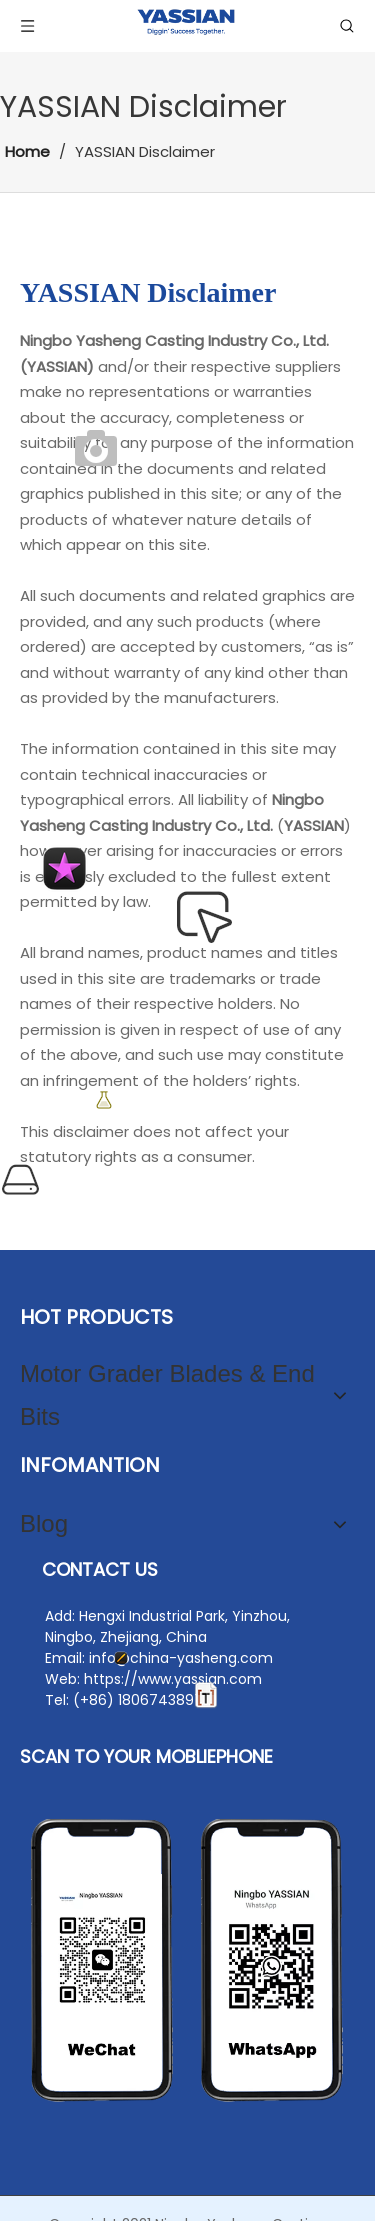 This screenshot has width=375, height=2221. I want to click on open pages document editor, so click(121, 1658).